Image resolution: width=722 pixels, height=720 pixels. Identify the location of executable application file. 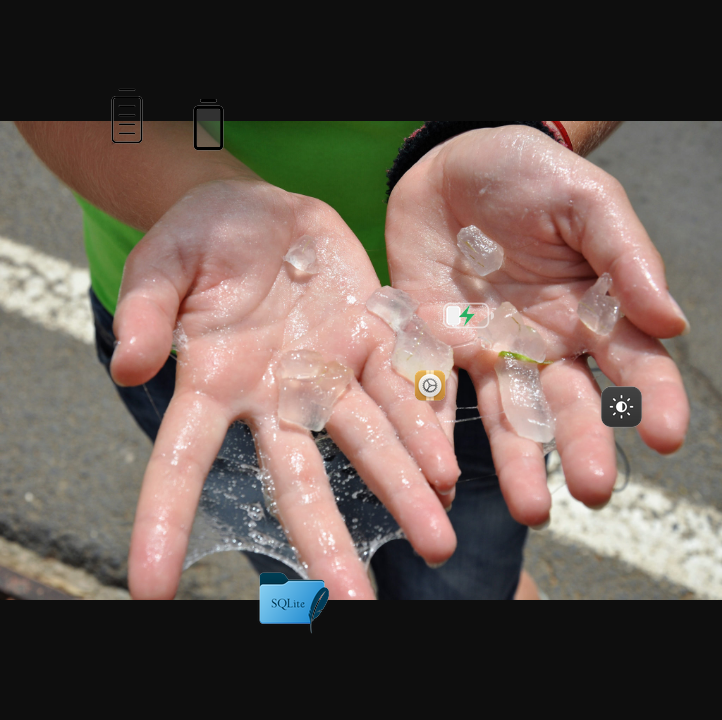
(430, 385).